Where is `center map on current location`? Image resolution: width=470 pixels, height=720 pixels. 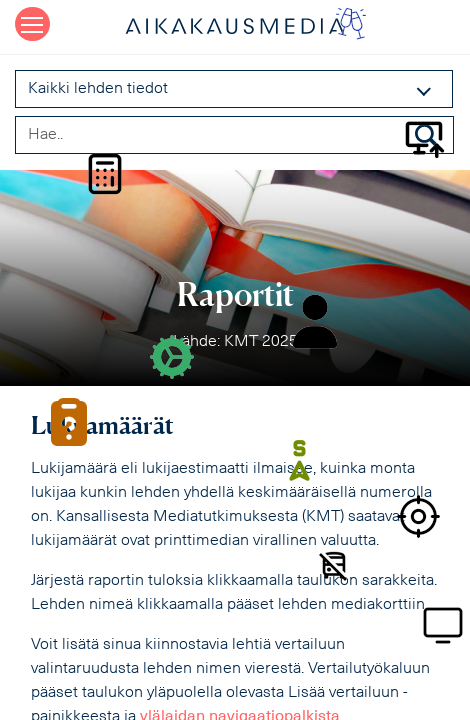
center map on current location is located at coordinates (418, 516).